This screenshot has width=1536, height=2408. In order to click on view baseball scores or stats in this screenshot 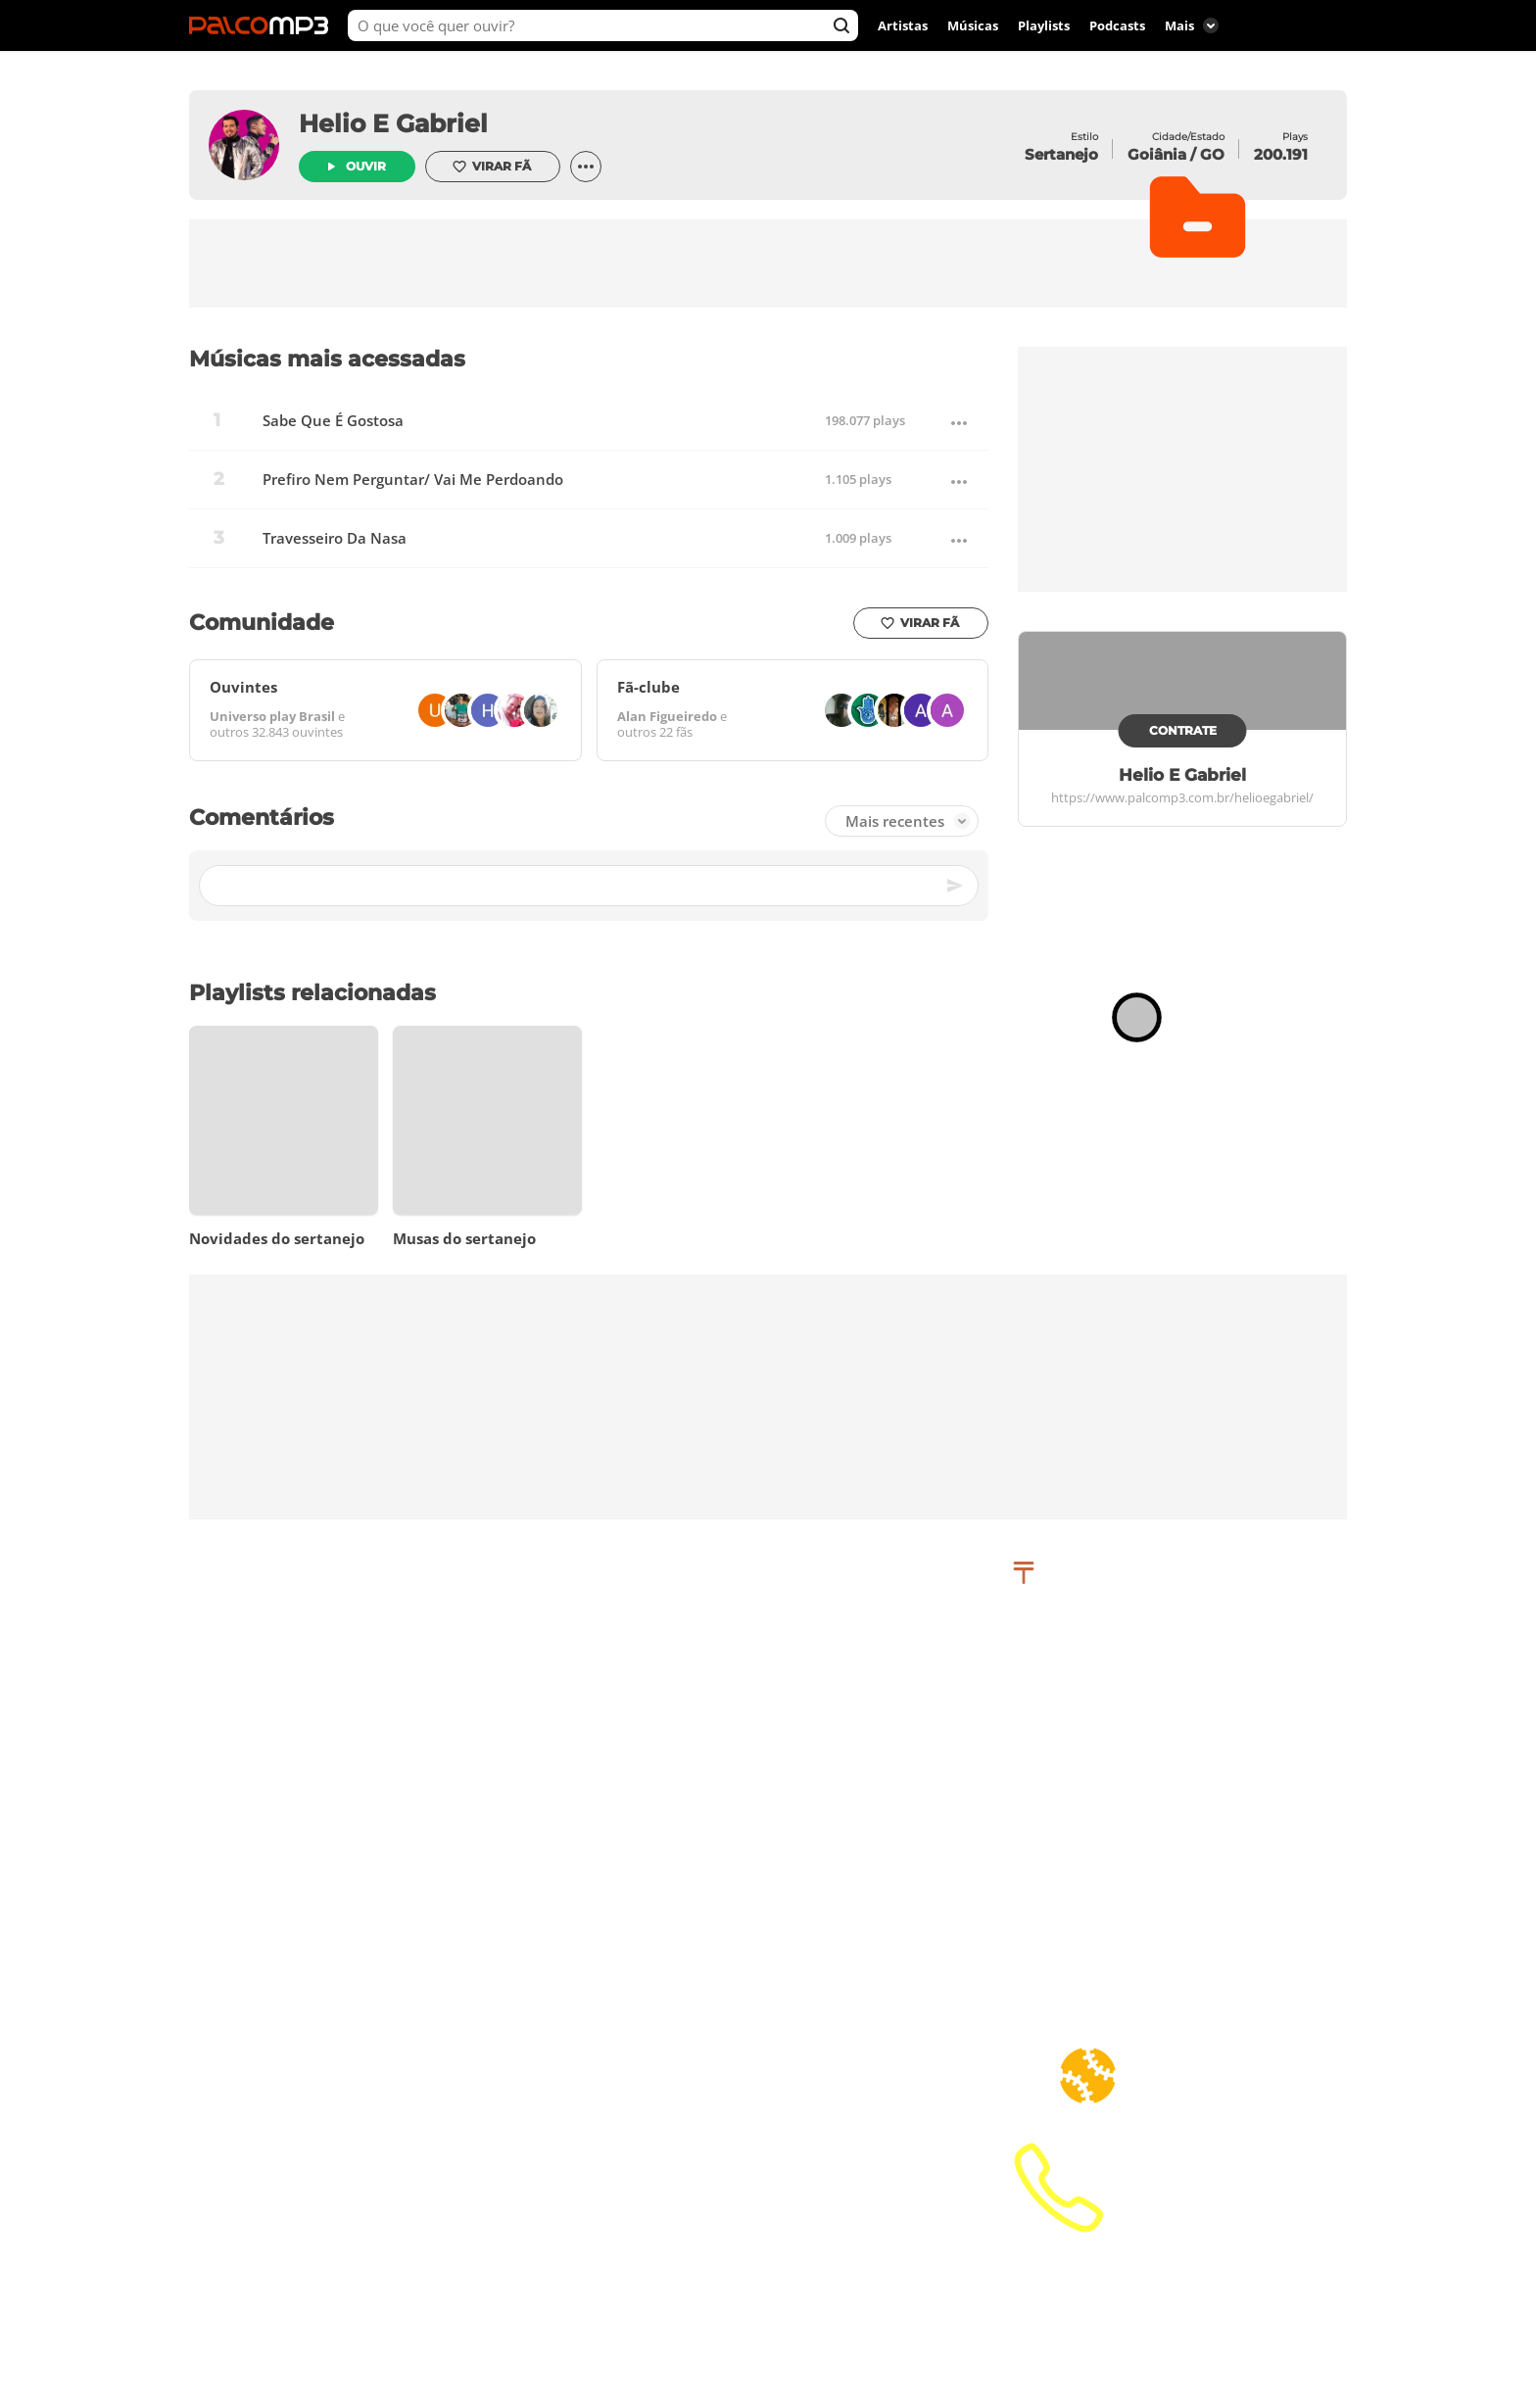, I will do `click(1087, 2075)`.